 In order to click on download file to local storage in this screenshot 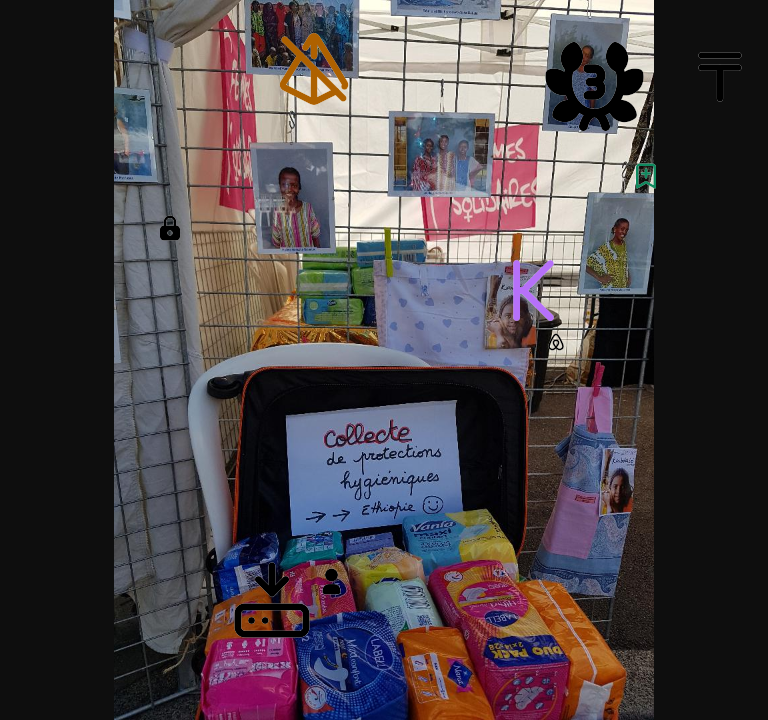, I will do `click(272, 600)`.